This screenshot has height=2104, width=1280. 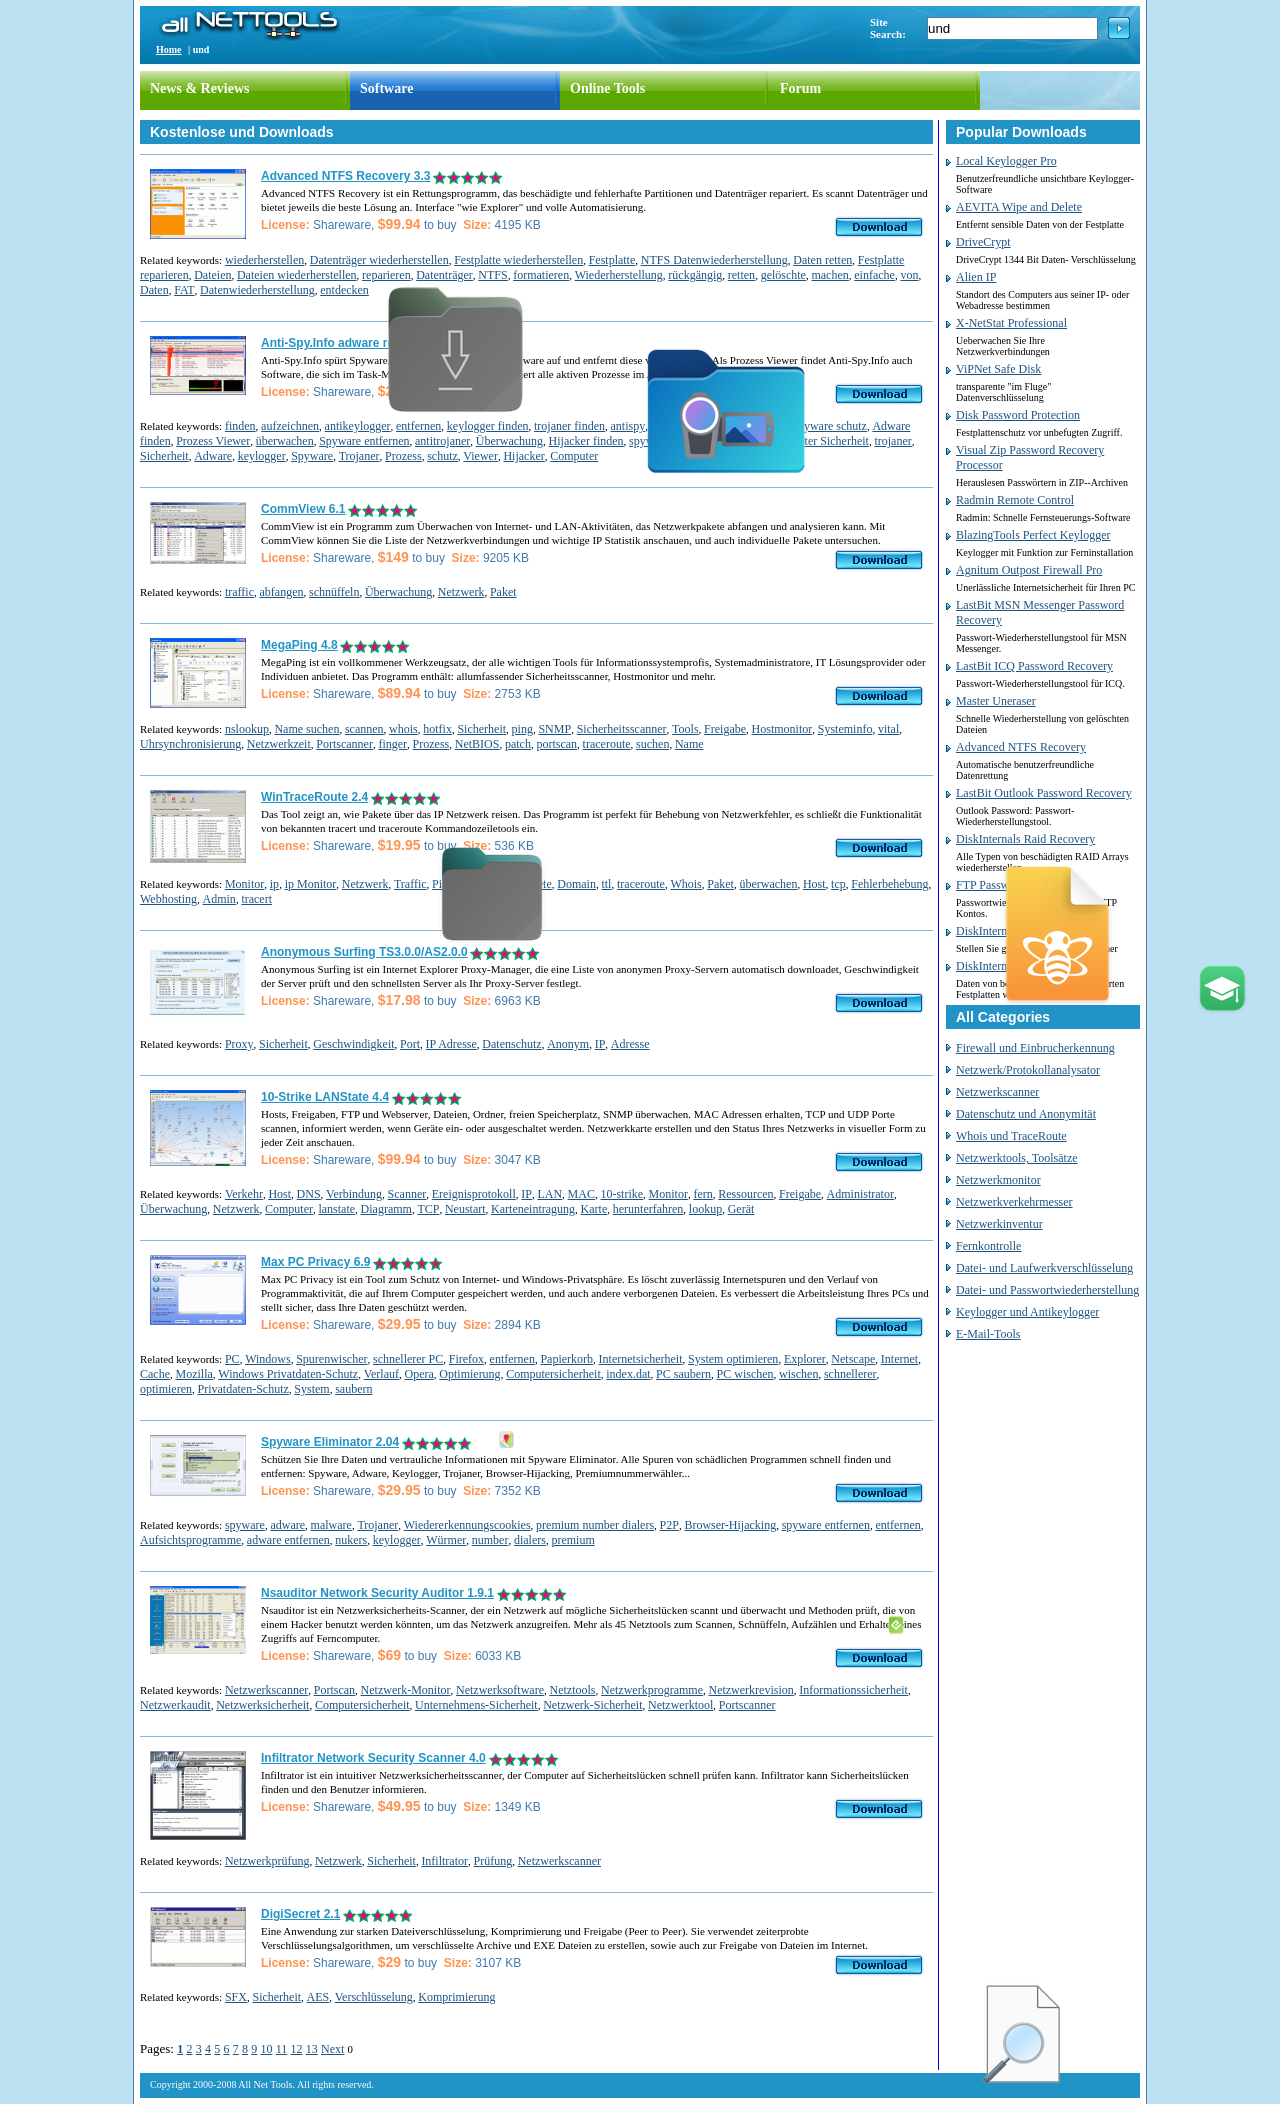 What do you see at coordinates (492, 894) in the screenshot?
I see `open folder to view contents` at bounding box center [492, 894].